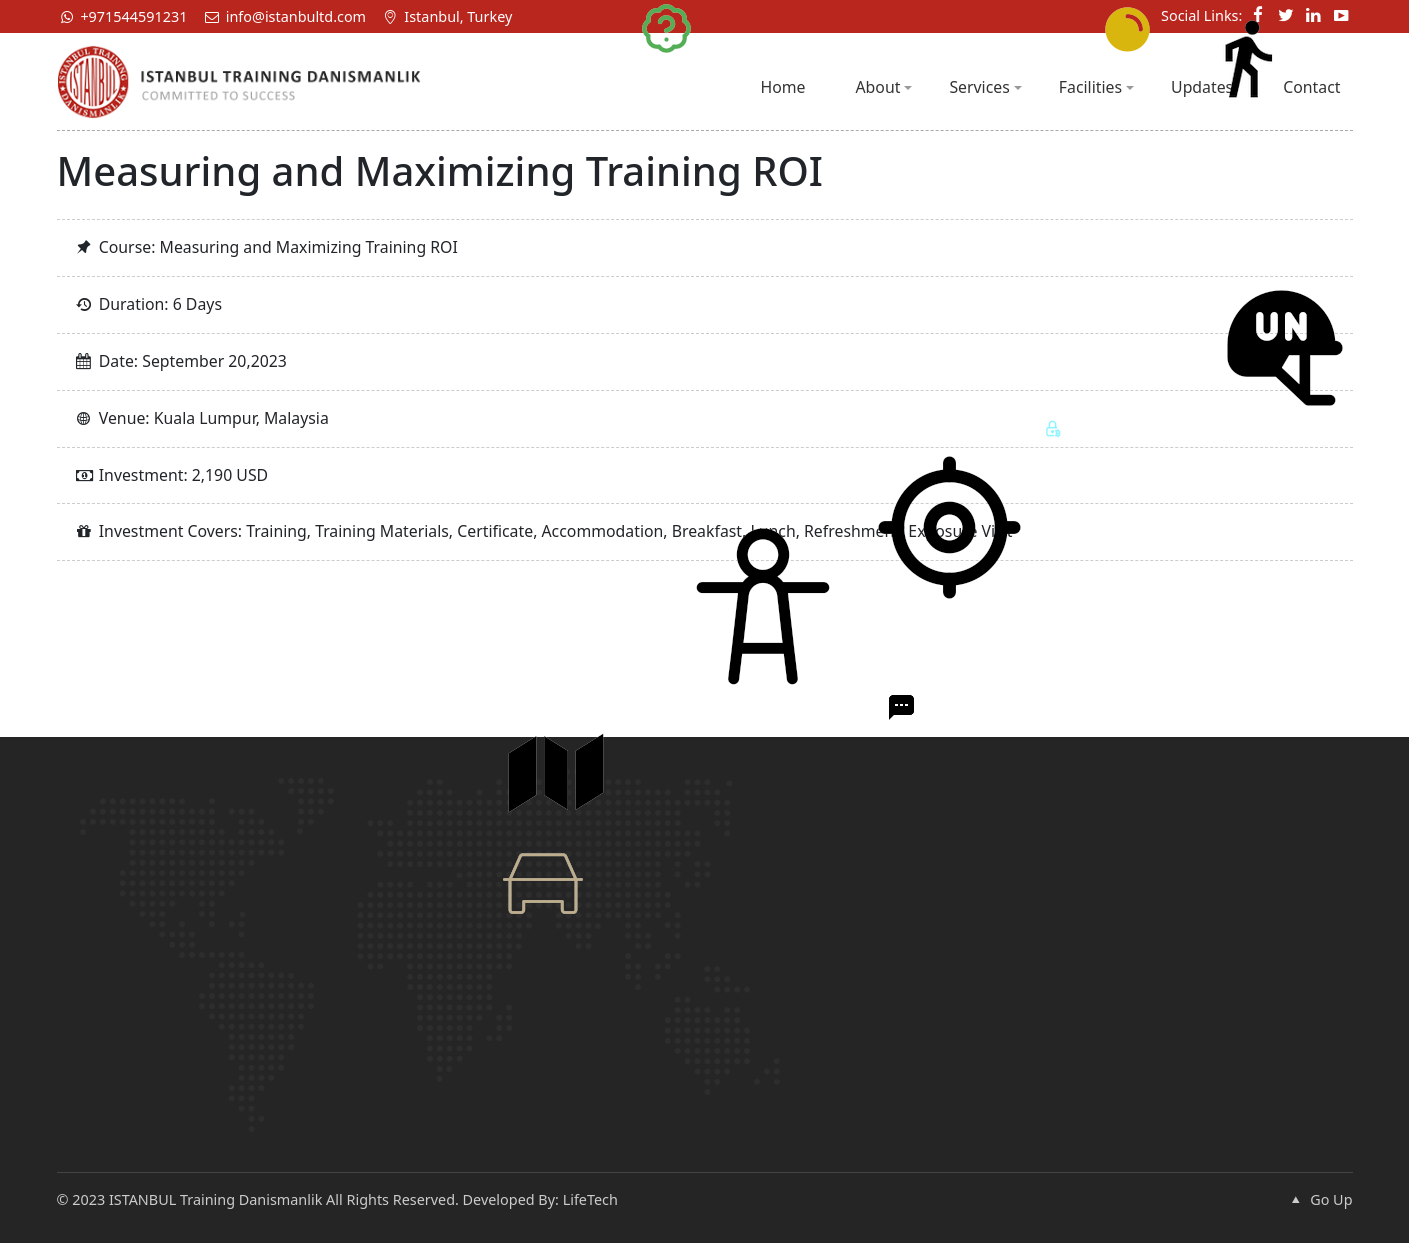  What do you see at coordinates (1052, 428) in the screenshot?
I see `secure bitcoin wallet or storage` at bounding box center [1052, 428].